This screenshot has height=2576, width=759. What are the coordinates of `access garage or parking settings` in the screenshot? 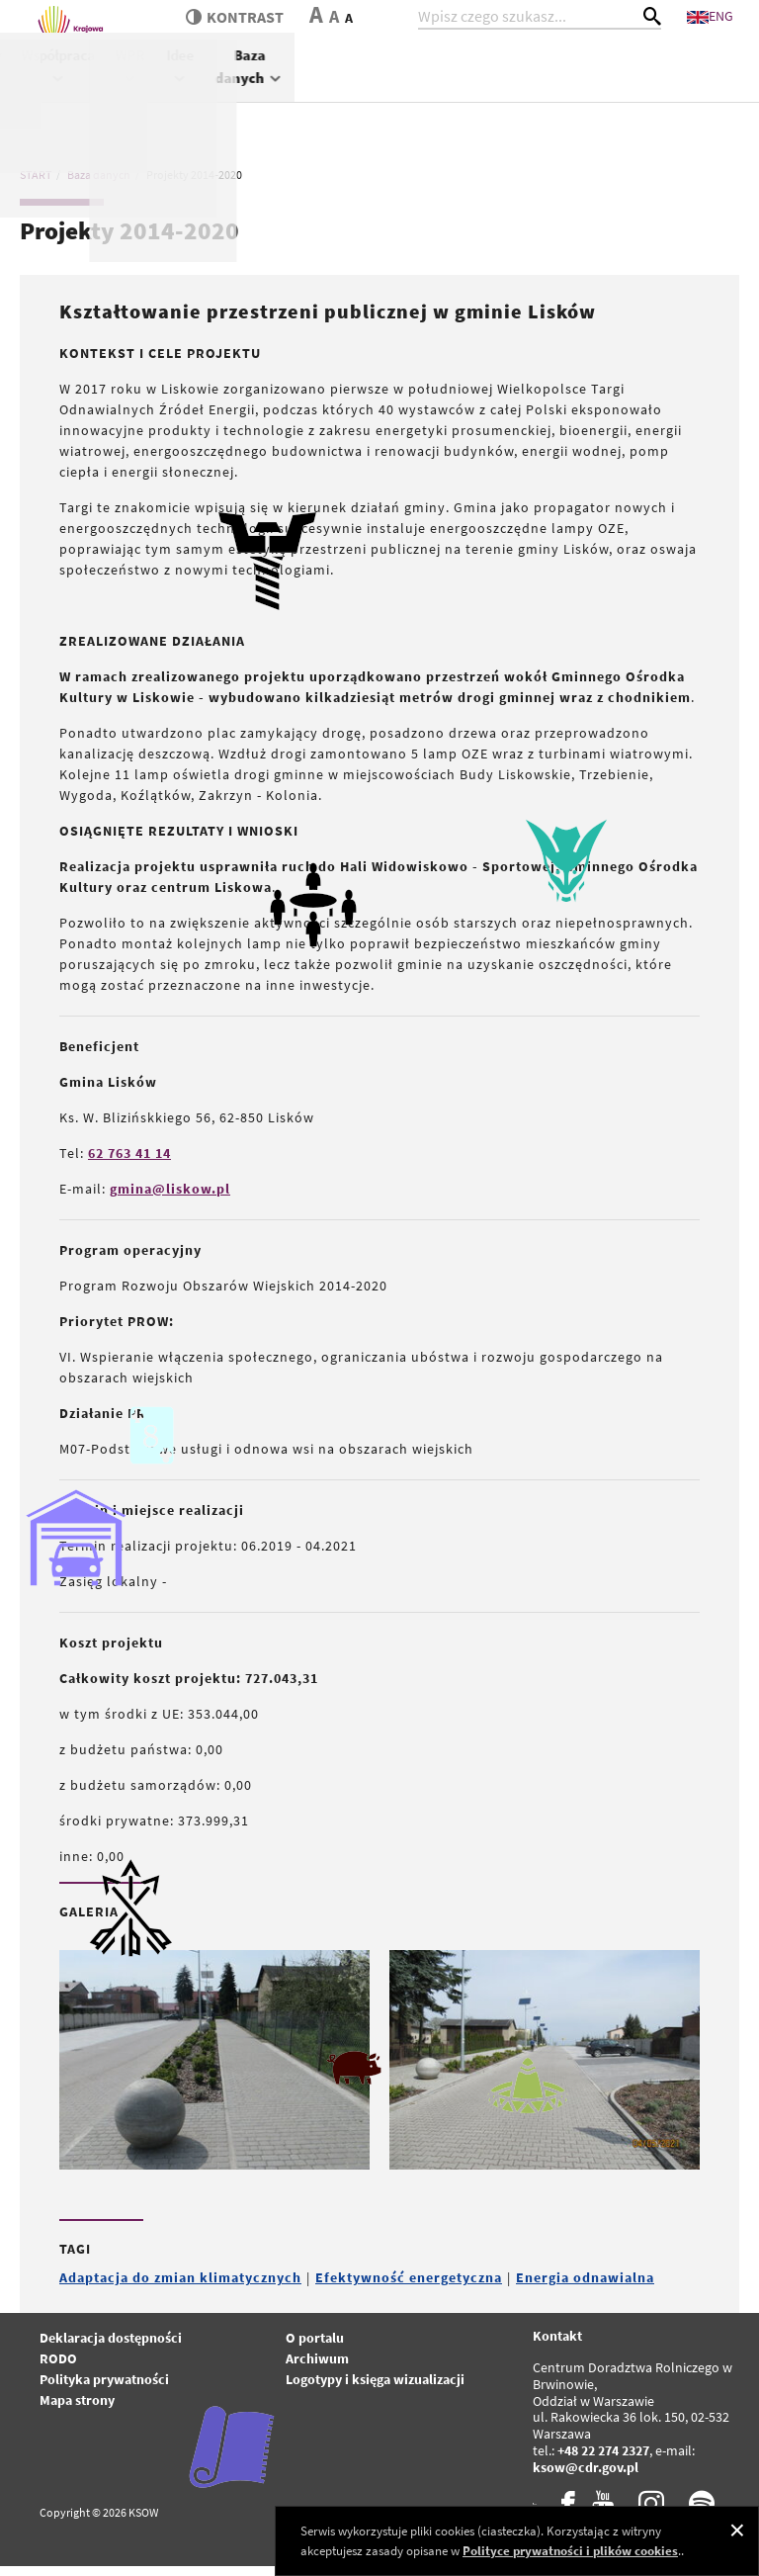 It's located at (76, 1535).